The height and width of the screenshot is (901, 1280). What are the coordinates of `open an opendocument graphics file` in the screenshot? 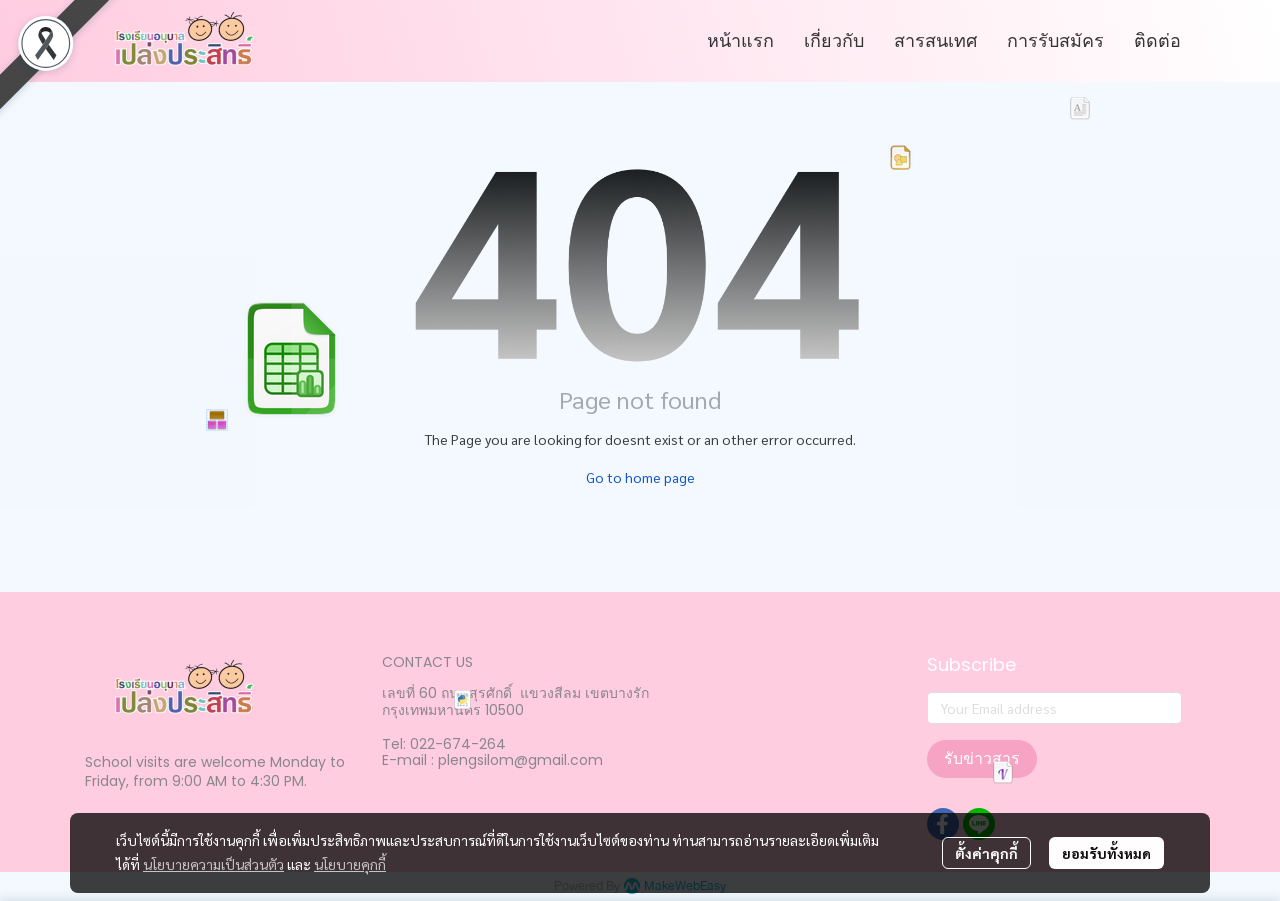 It's located at (900, 157).